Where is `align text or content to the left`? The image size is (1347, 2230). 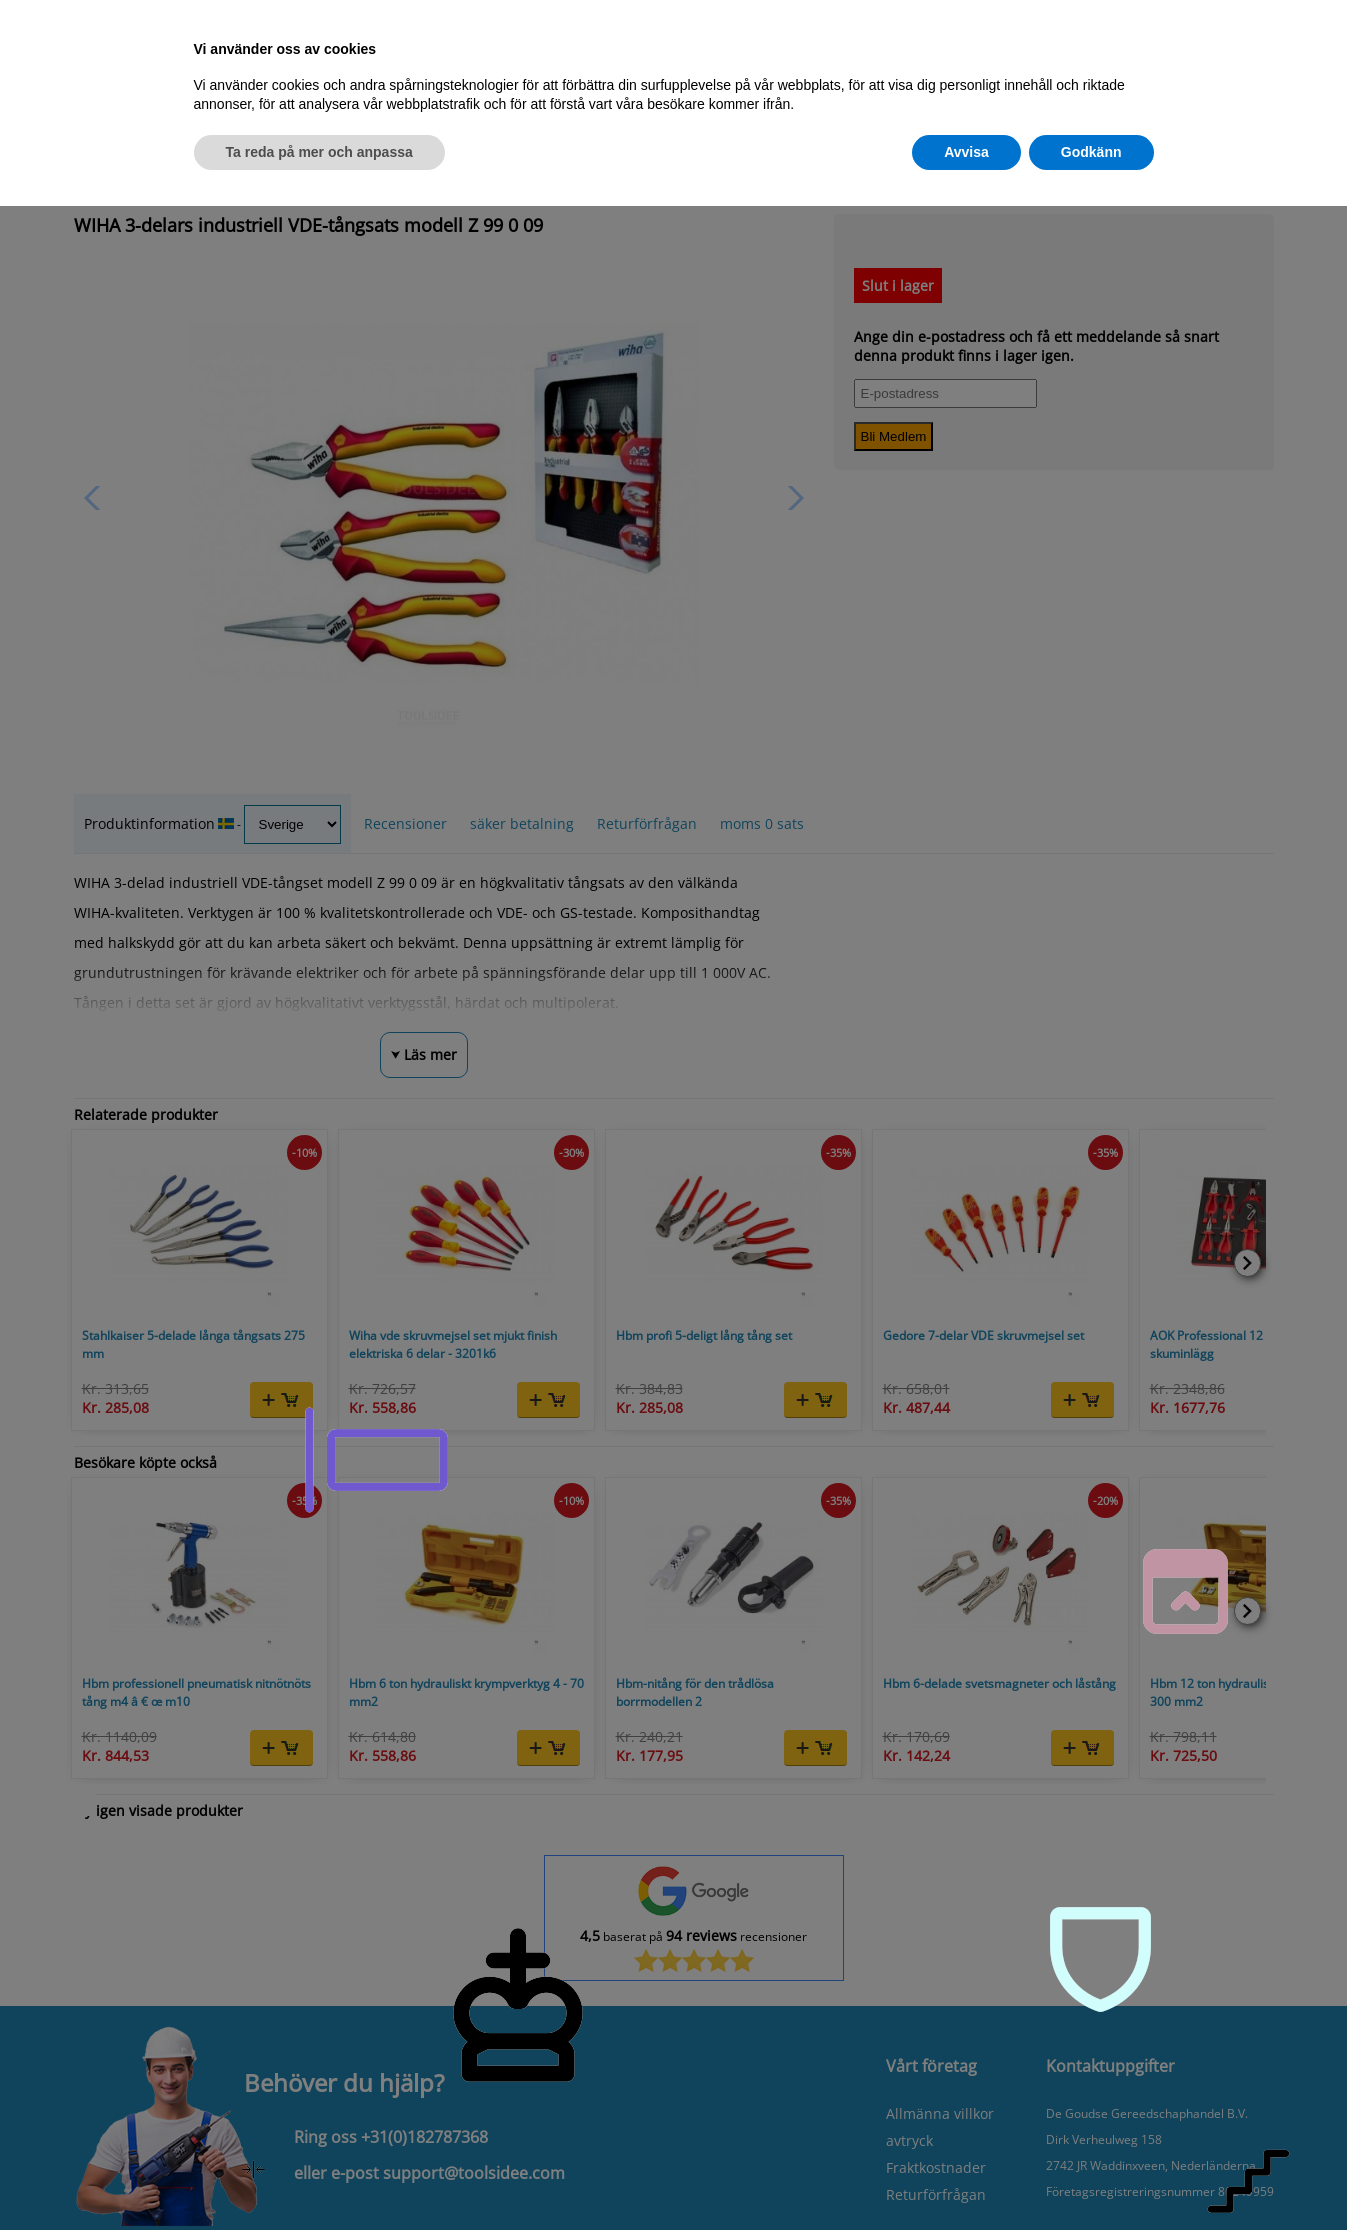
align text or content to the left is located at coordinates (374, 1460).